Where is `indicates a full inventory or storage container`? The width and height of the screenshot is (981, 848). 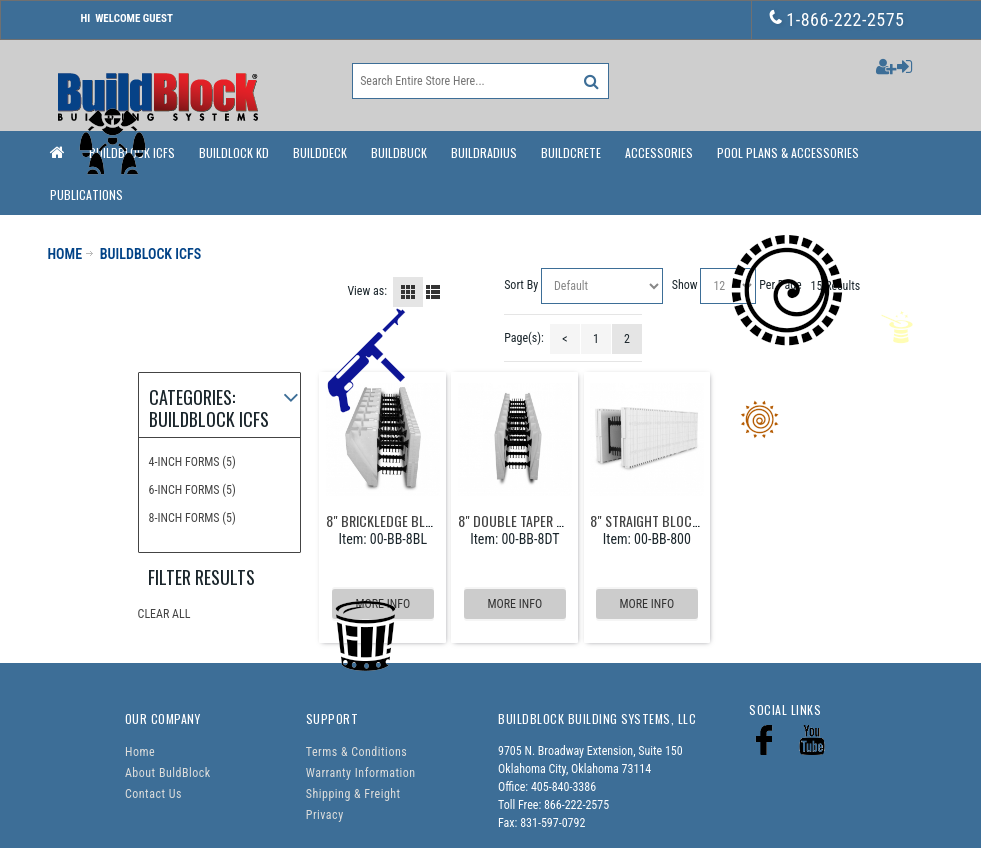
indicates a full inventory or storage container is located at coordinates (365, 624).